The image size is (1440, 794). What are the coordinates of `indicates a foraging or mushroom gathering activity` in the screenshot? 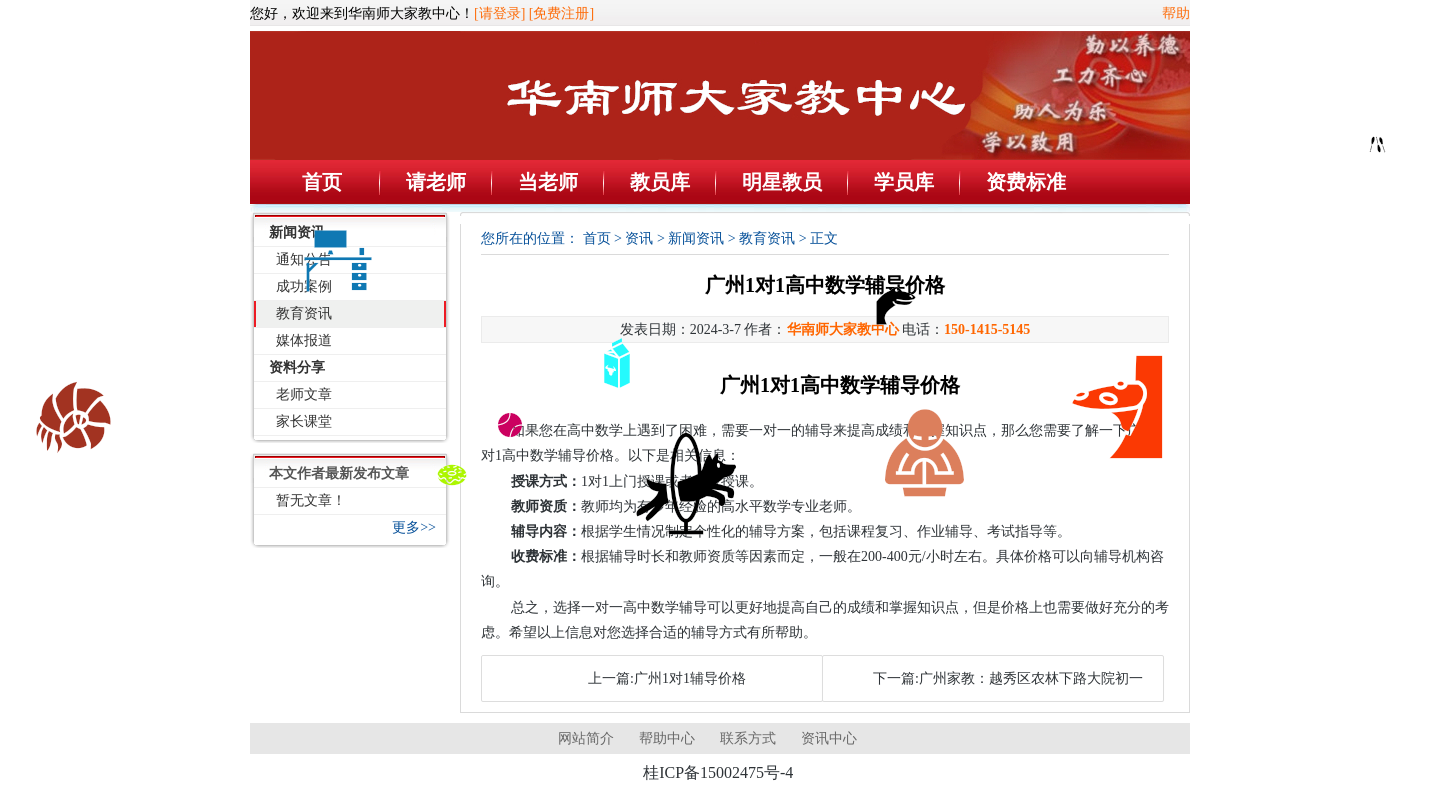 It's located at (1111, 407).